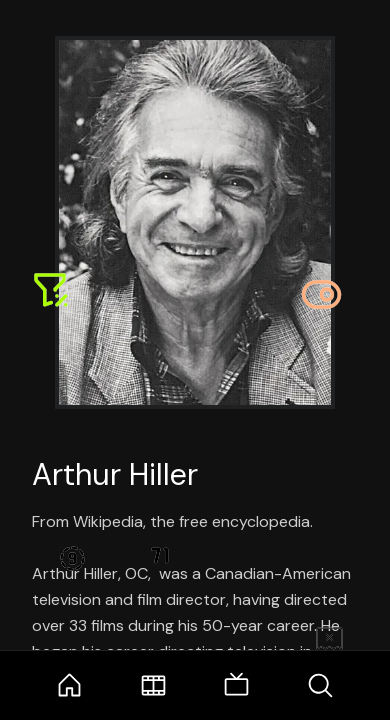 The height and width of the screenshot is (720, 390). I want to click on filter results by discounted items, so click(50, 289).